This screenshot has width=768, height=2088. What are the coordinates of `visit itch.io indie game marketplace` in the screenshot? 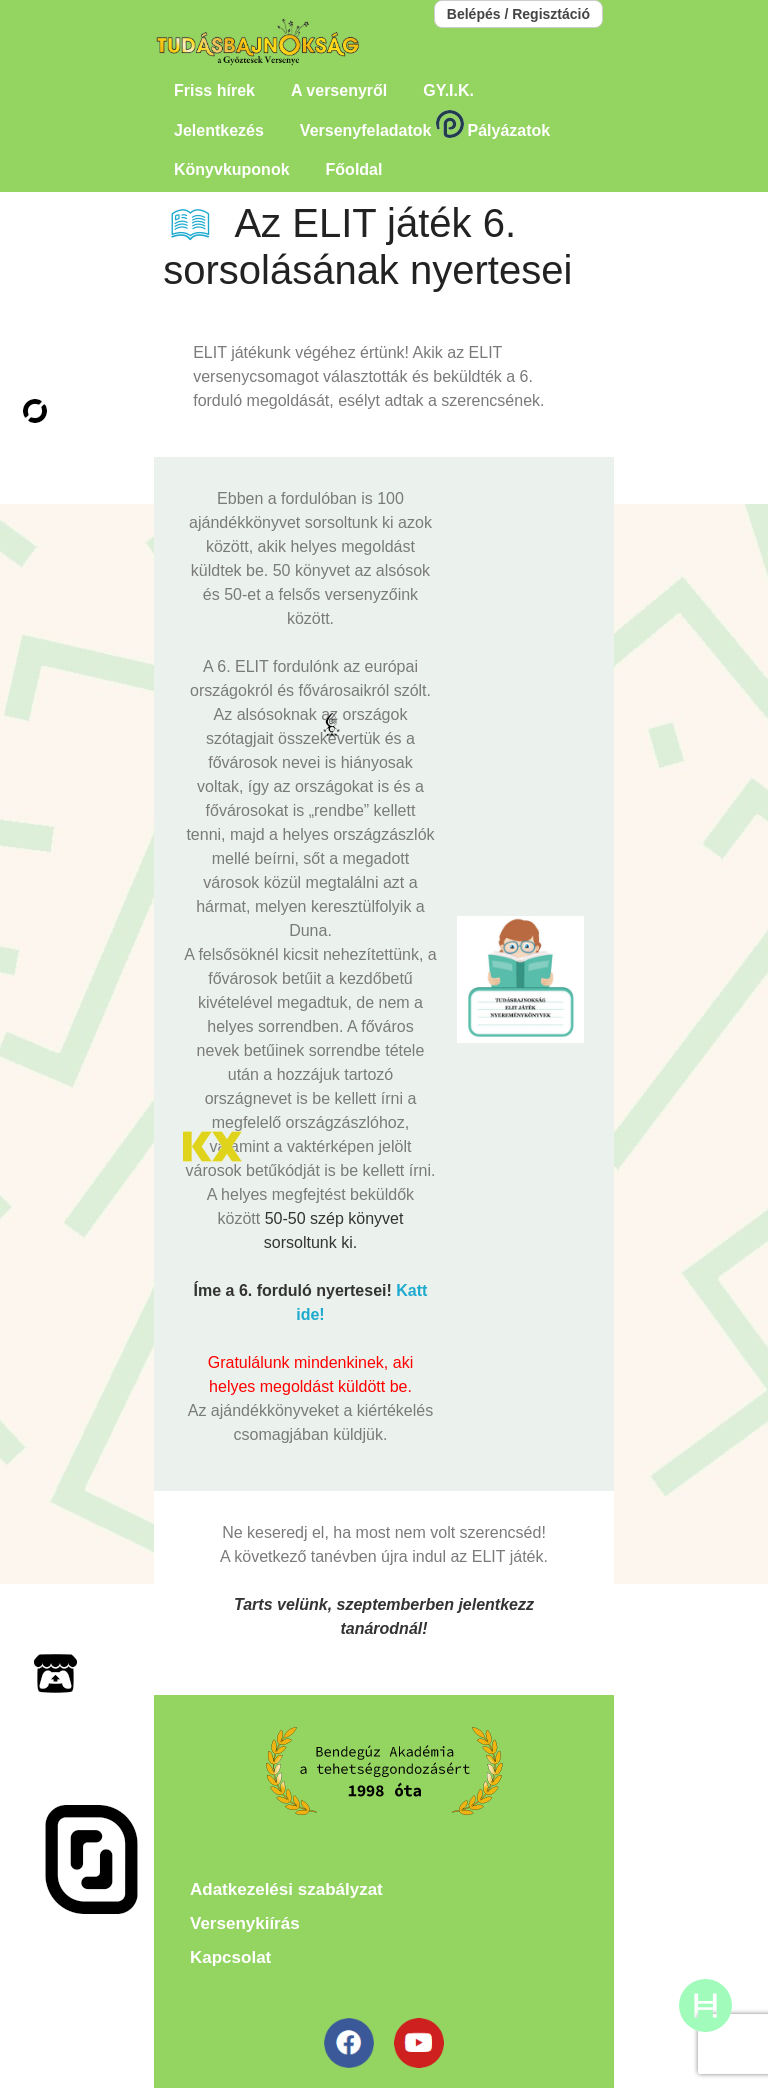 It's located at (55, 1673).